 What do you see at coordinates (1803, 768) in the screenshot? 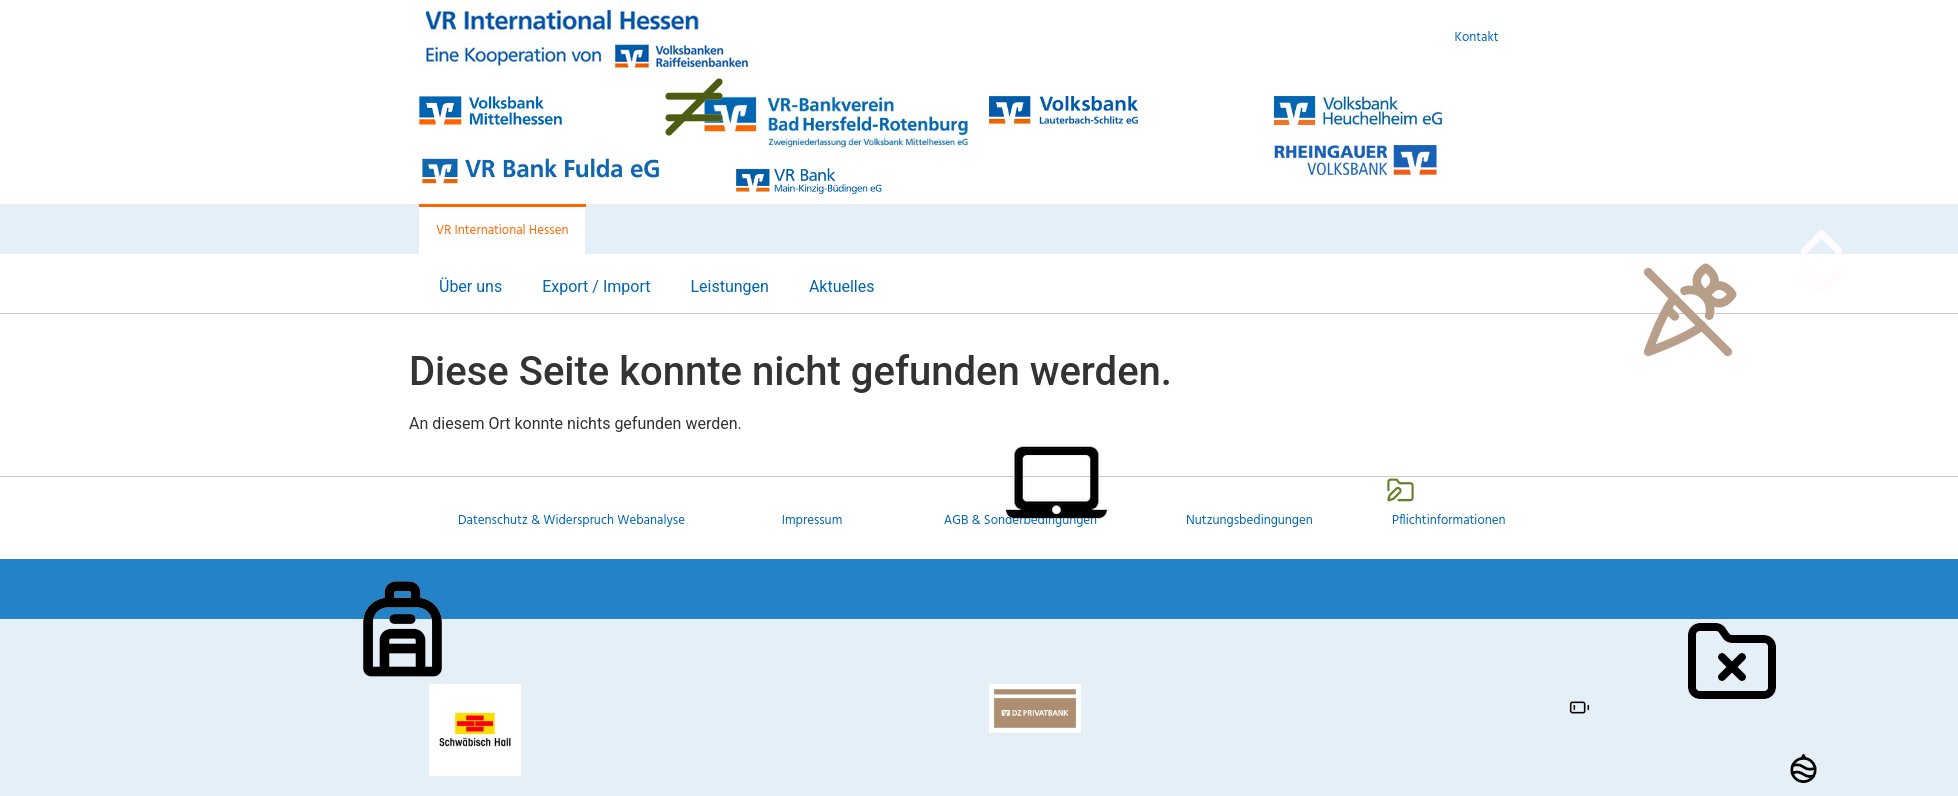
I see `holiday or seasonal decoration indicator` at bounding box center [1803, 768].